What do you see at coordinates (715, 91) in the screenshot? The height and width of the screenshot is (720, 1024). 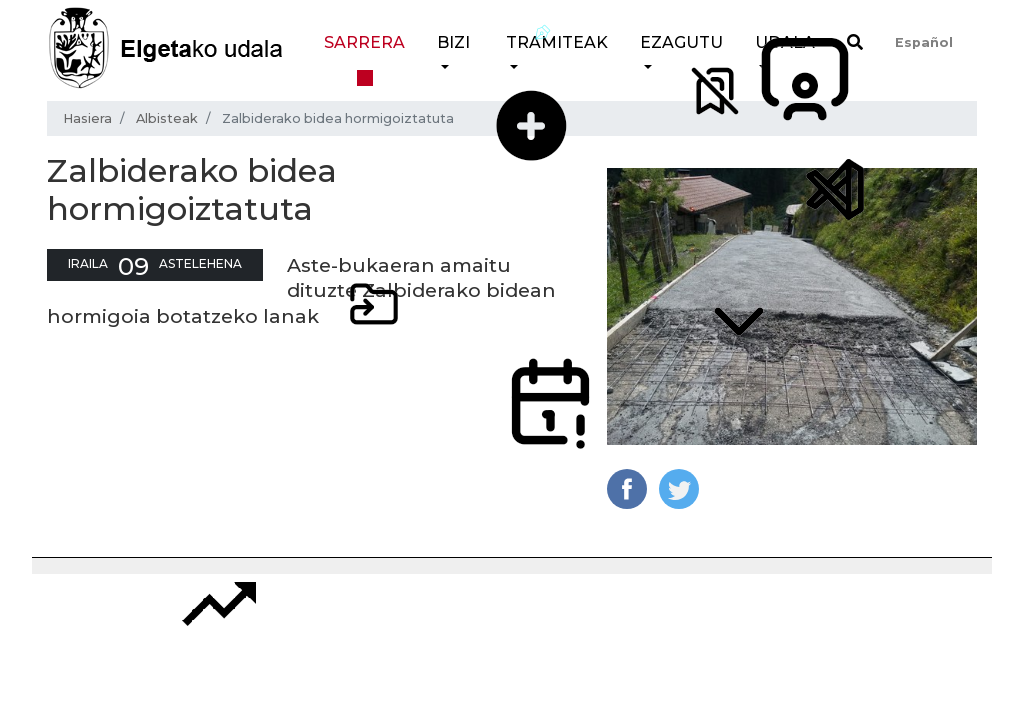 I see `bookmarks feature disabled` at bounding box center [715, 91].